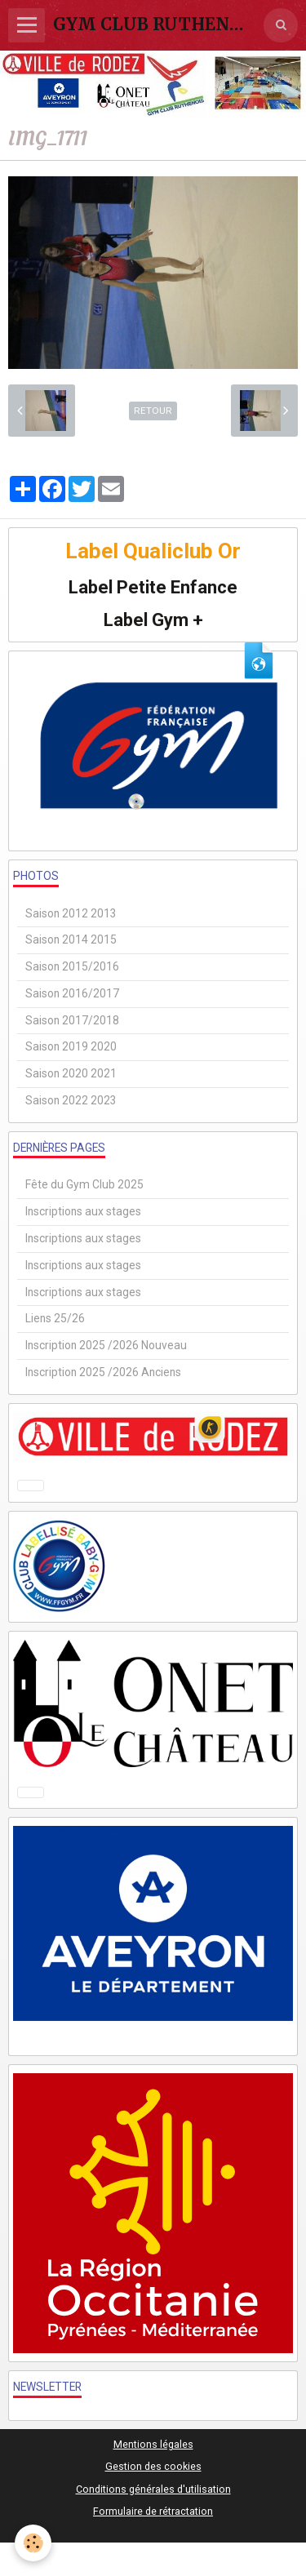 The image size is (306, 2576). I want to click on launch counter-strike, so click(210, 1428).